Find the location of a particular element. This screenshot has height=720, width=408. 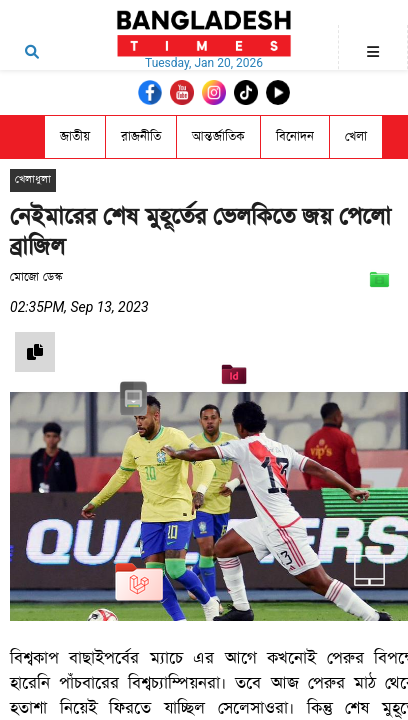

touchpad is currently enabled is located at coordinates (369, 570).